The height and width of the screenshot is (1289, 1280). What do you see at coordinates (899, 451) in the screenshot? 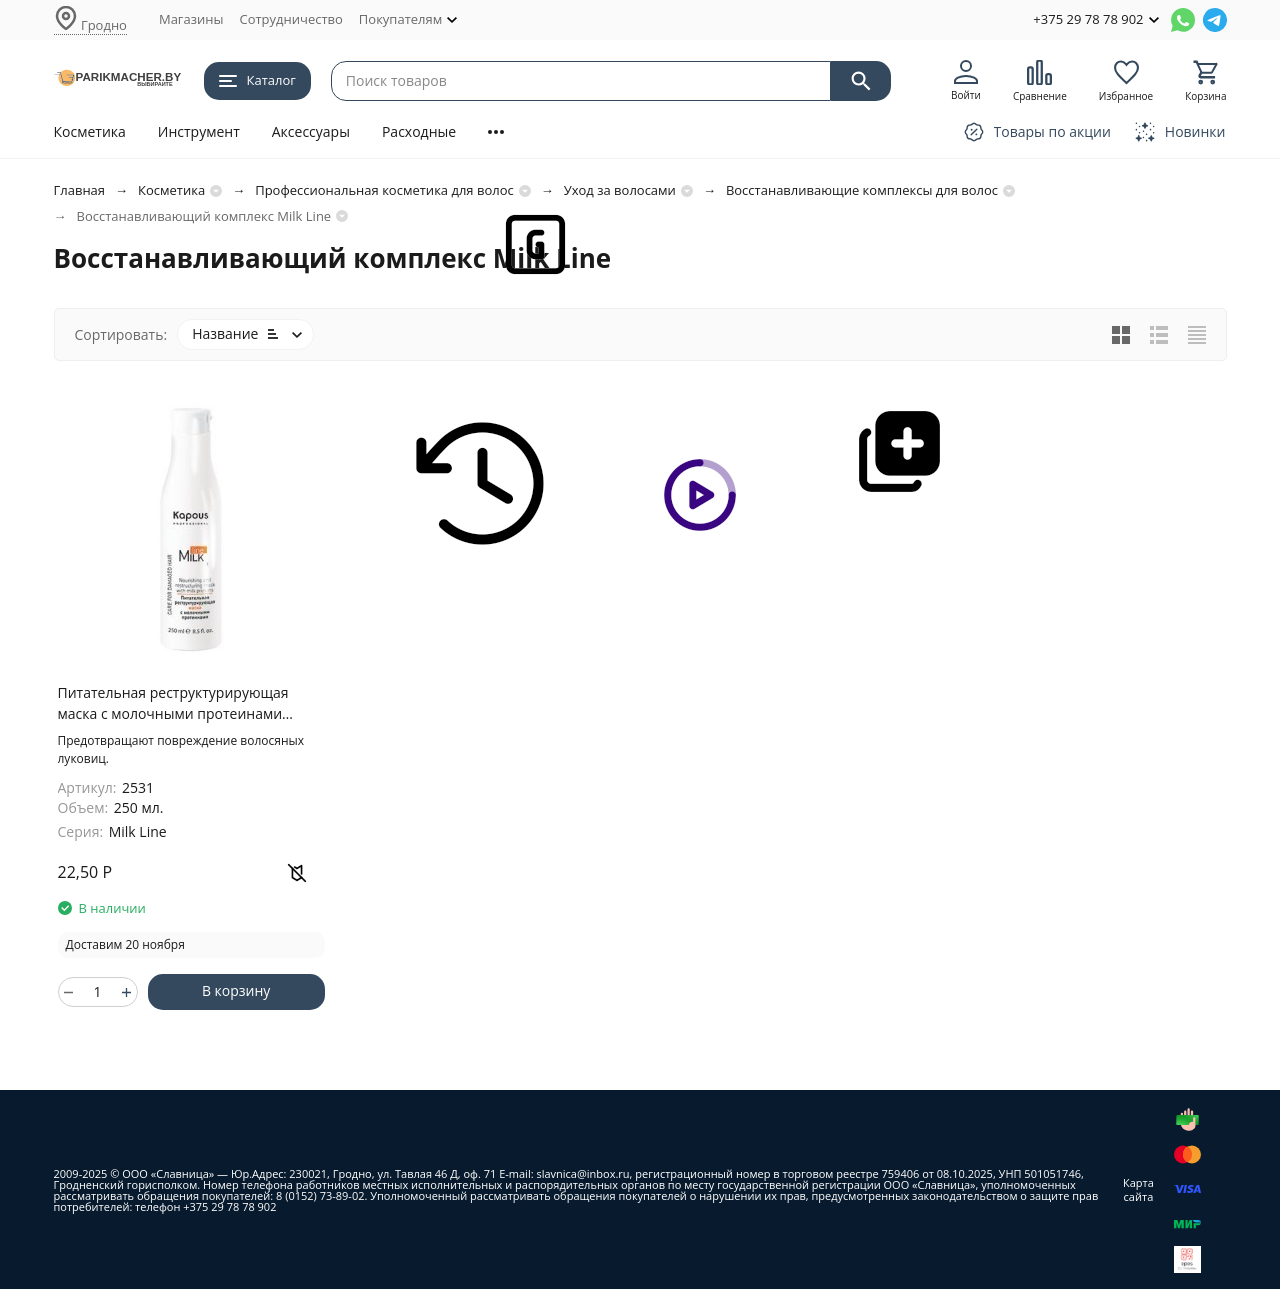
I see `add a new item to your library` at bounding box center [899, 451].